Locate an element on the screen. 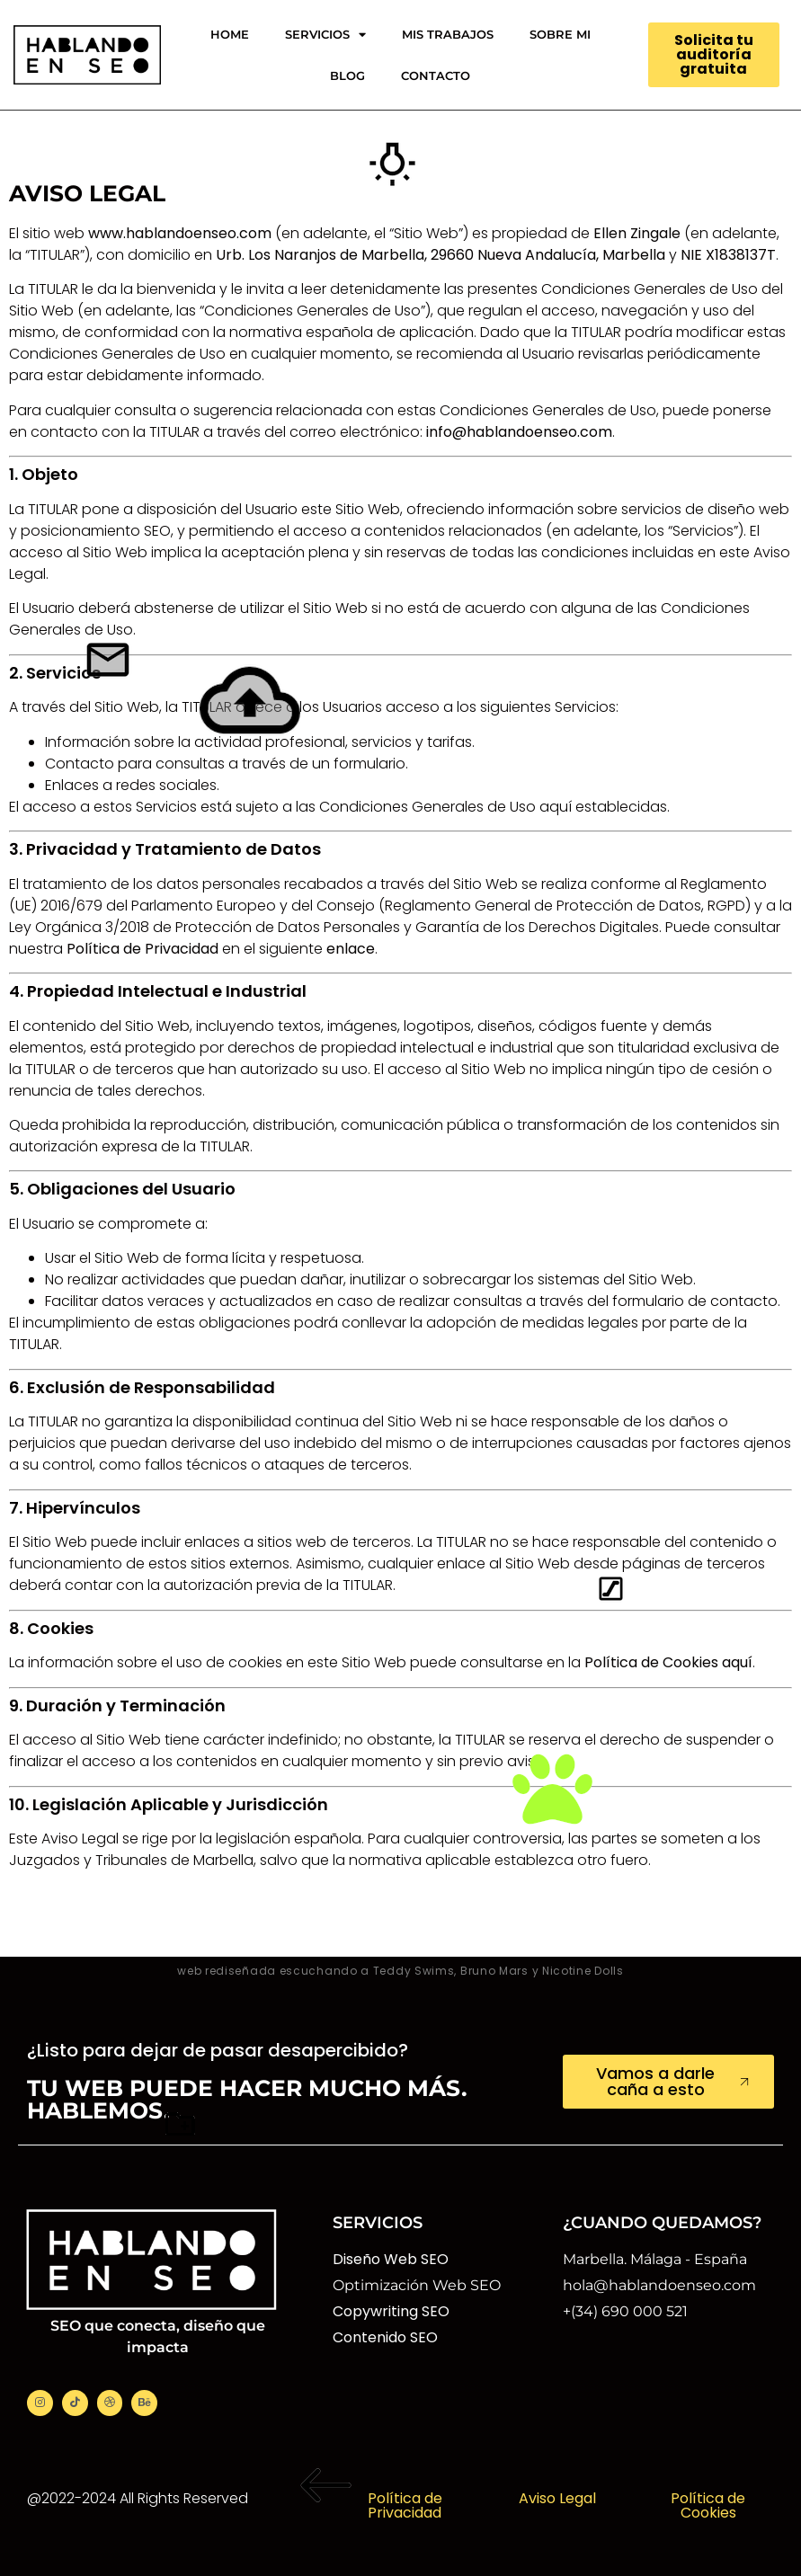 Image resolution: width=801 pixels, height=2576 pixels. upload files to cloud storage is located at coordinates (250, 700).